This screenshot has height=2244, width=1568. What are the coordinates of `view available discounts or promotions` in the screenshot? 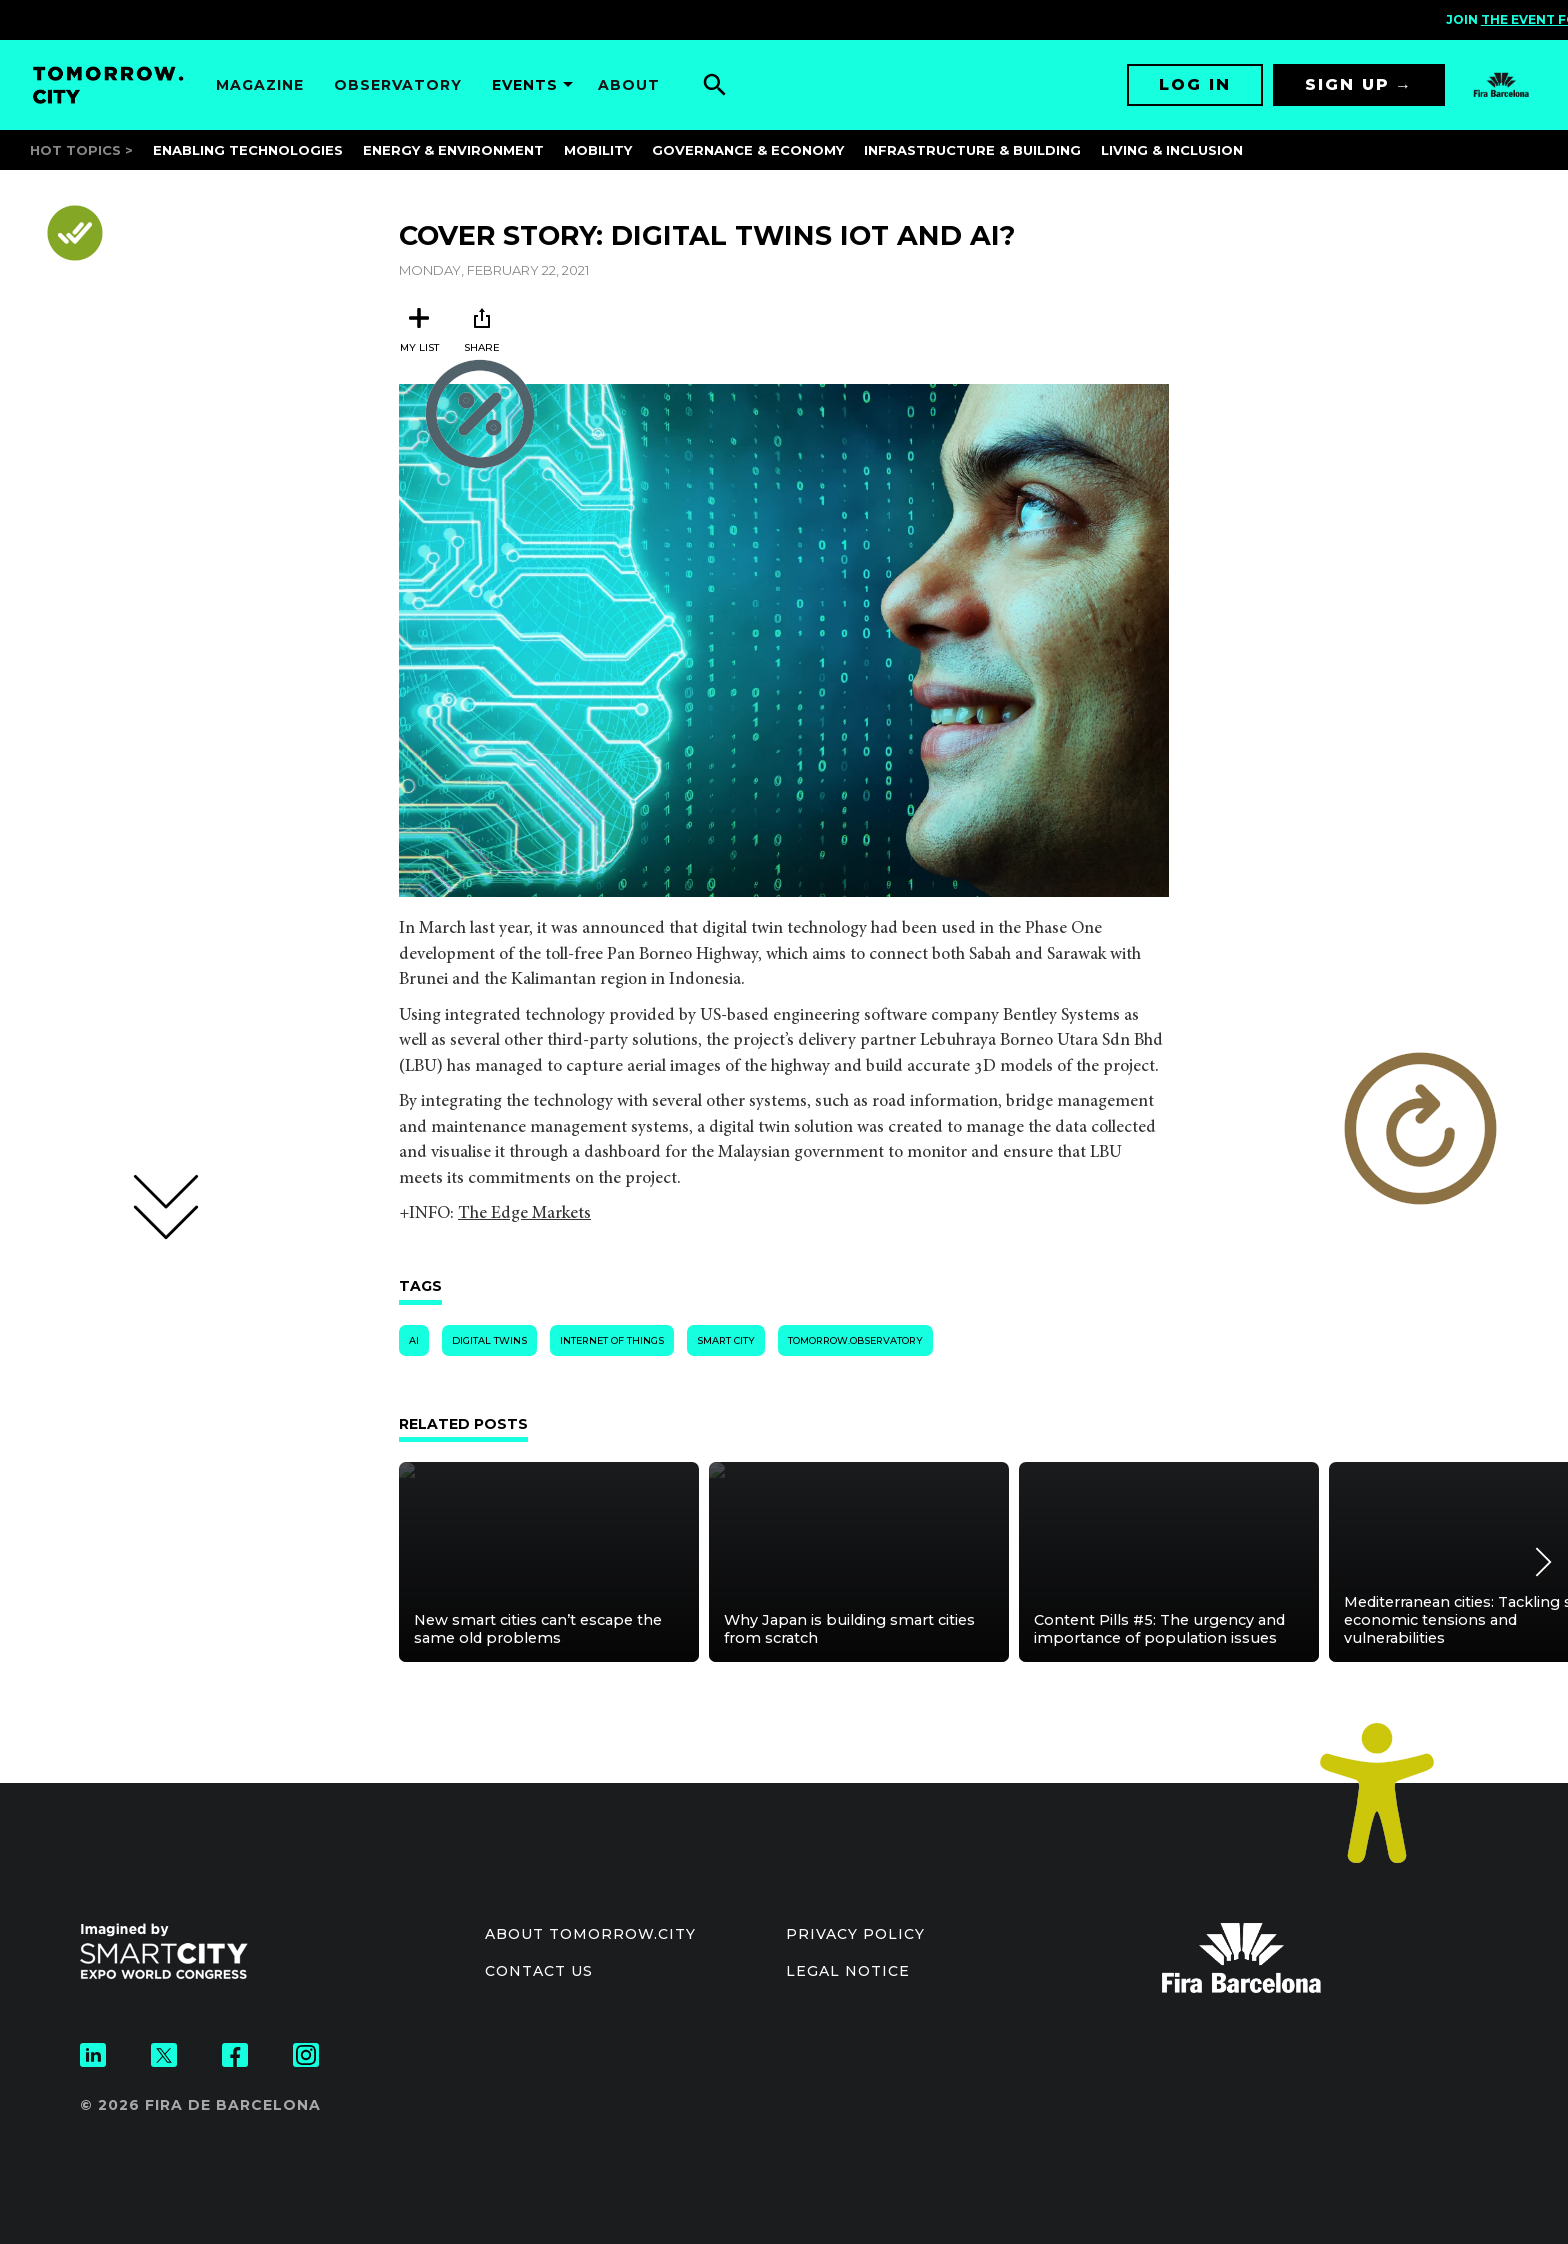 It's located at (480, 414).